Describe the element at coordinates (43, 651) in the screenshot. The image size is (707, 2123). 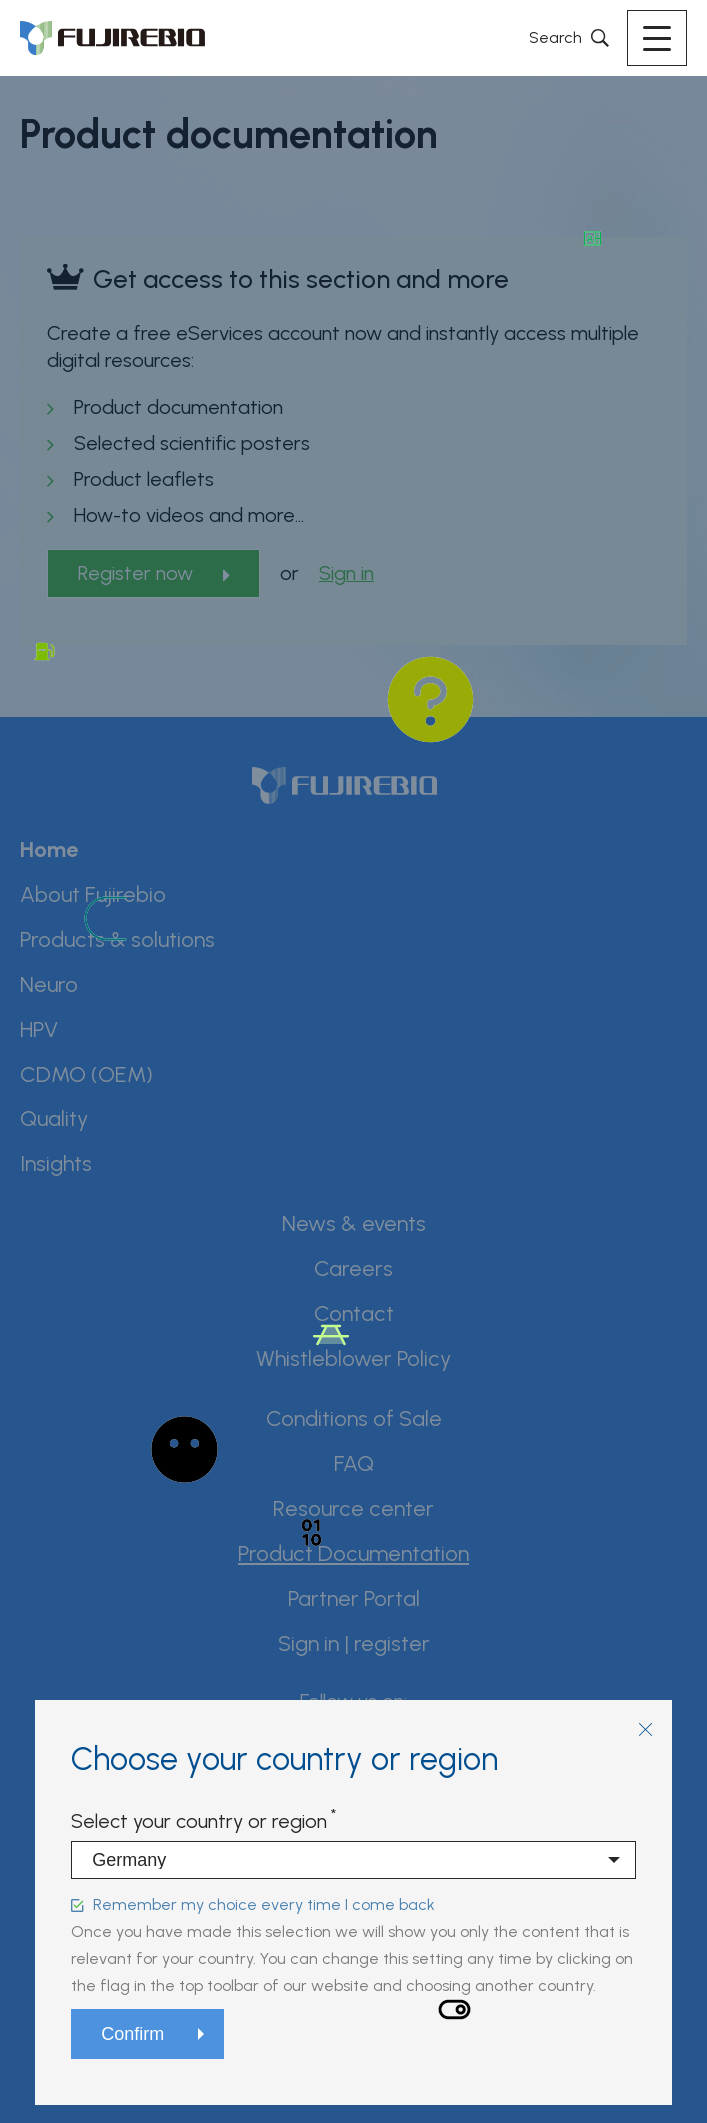
I see `find nearby gas stations` at that location.